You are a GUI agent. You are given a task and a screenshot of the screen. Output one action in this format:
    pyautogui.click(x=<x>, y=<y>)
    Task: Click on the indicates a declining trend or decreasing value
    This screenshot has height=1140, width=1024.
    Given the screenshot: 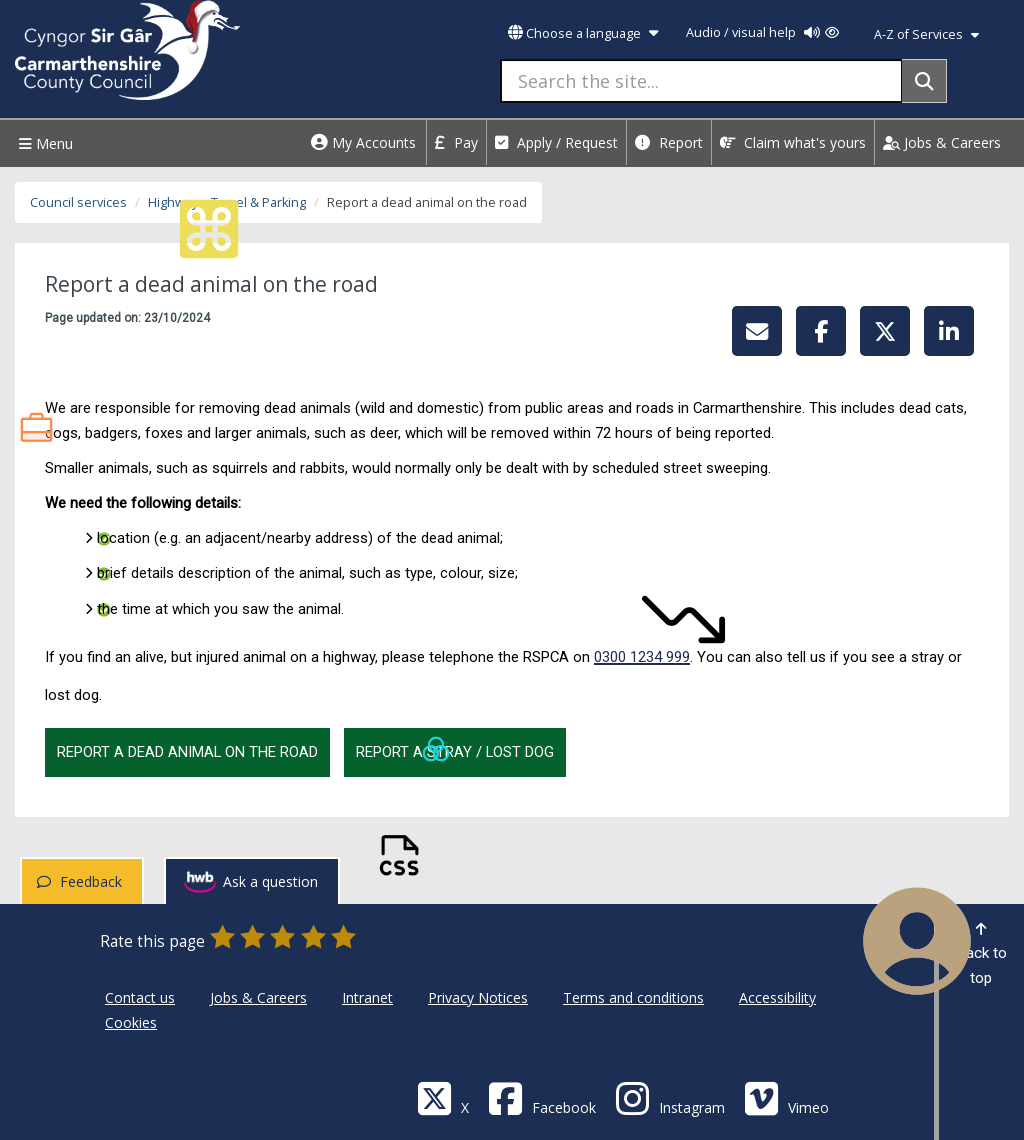 What is the action you would take?
    pyautogui.click(x=683, y=619)
    